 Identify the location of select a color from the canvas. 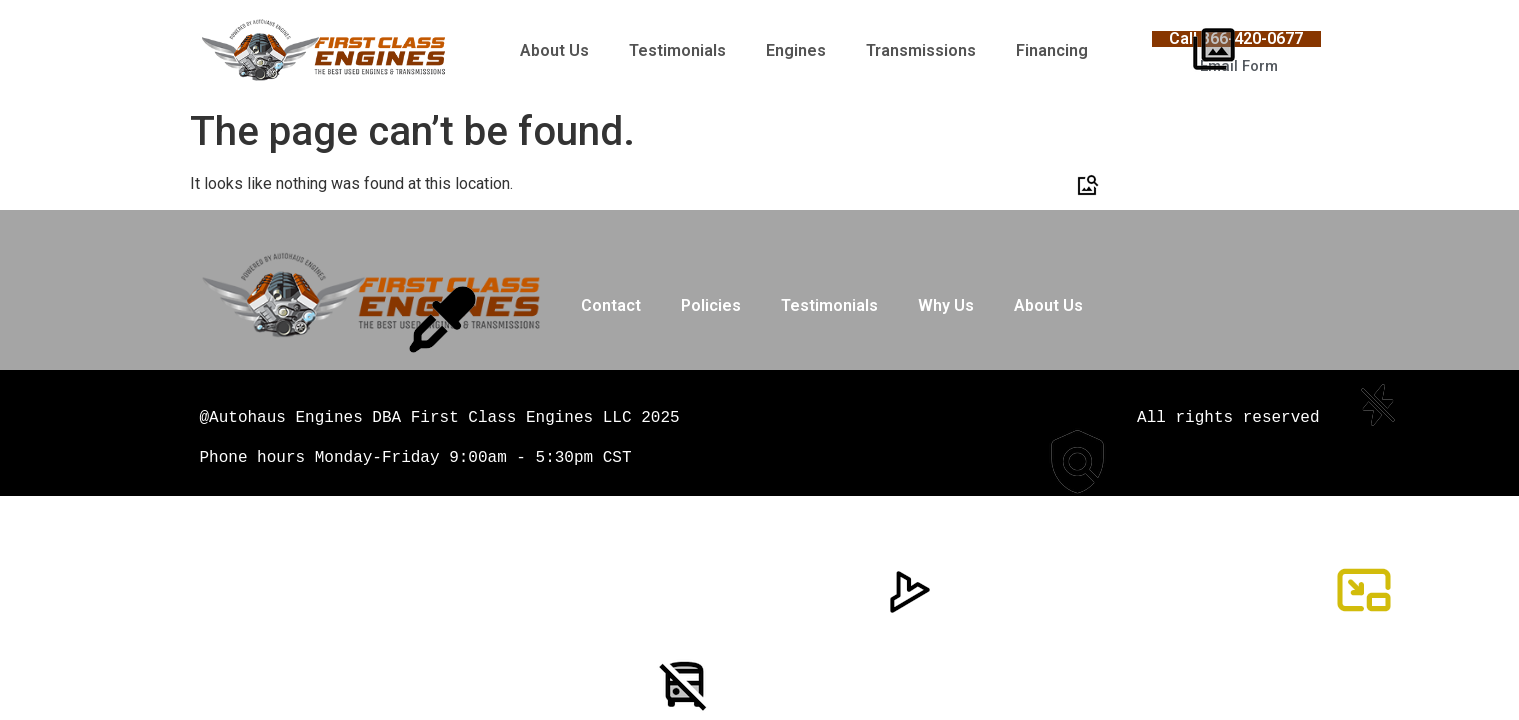
(442, 319).